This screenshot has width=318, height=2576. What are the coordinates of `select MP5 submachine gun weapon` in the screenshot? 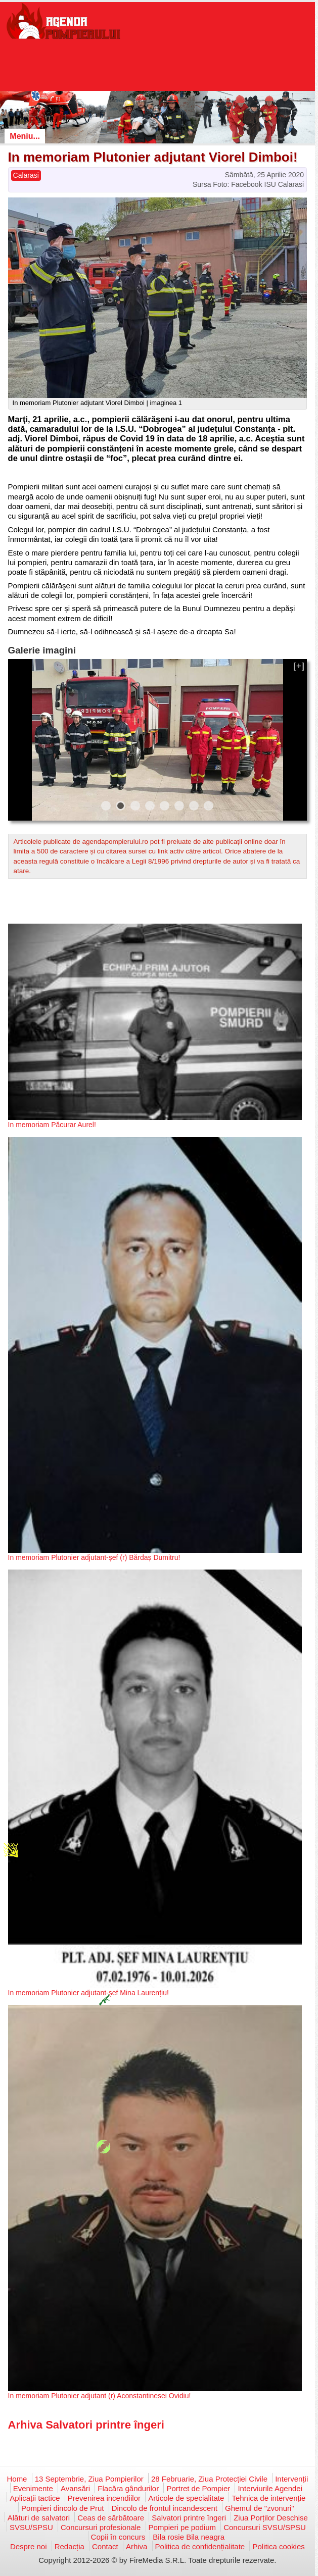 It's located at (104, 2000).